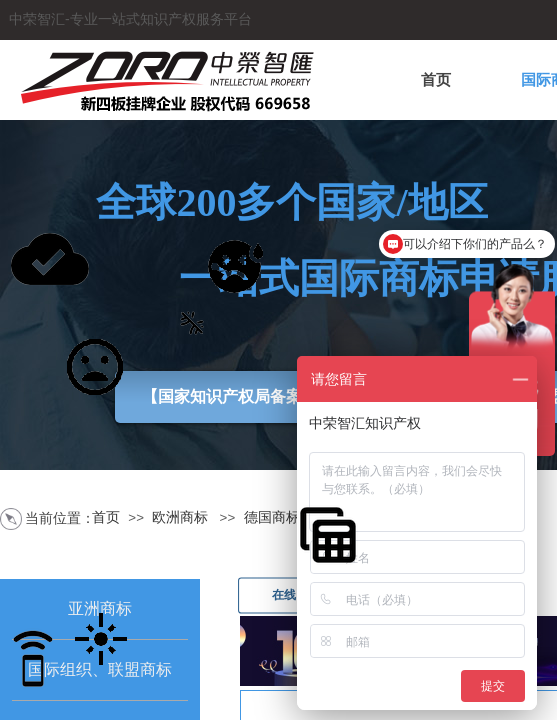 The width and height of the screenshot is (557, 720). Describe the element at coordinates (33, 660) in the screenshot. I see `enable speakerphone during a call` at that location.